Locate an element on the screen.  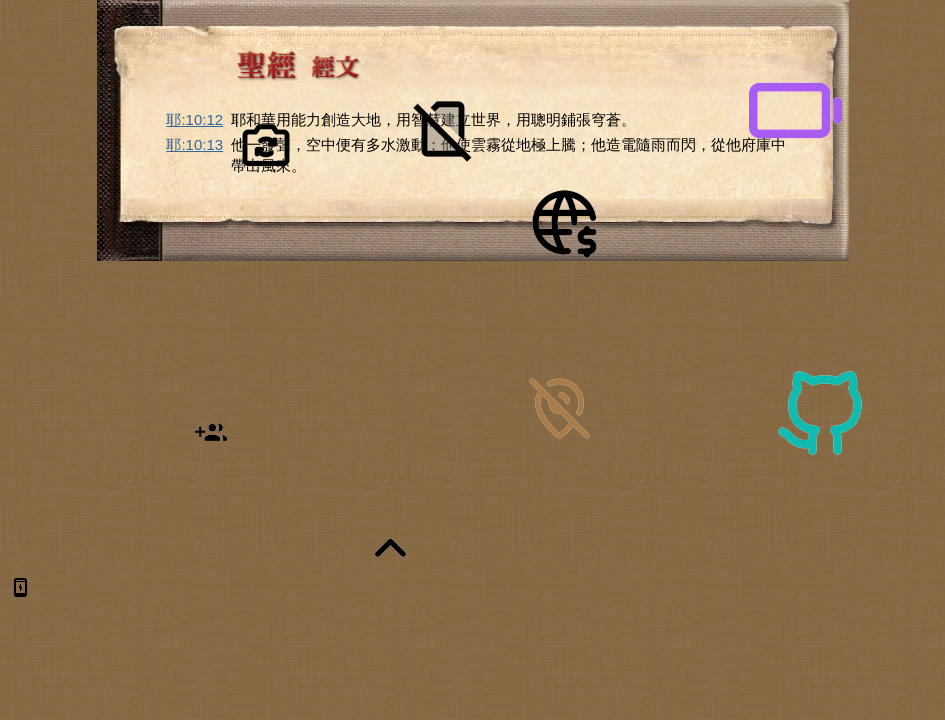
access international currency exchange is located at coordinates (564, 222).